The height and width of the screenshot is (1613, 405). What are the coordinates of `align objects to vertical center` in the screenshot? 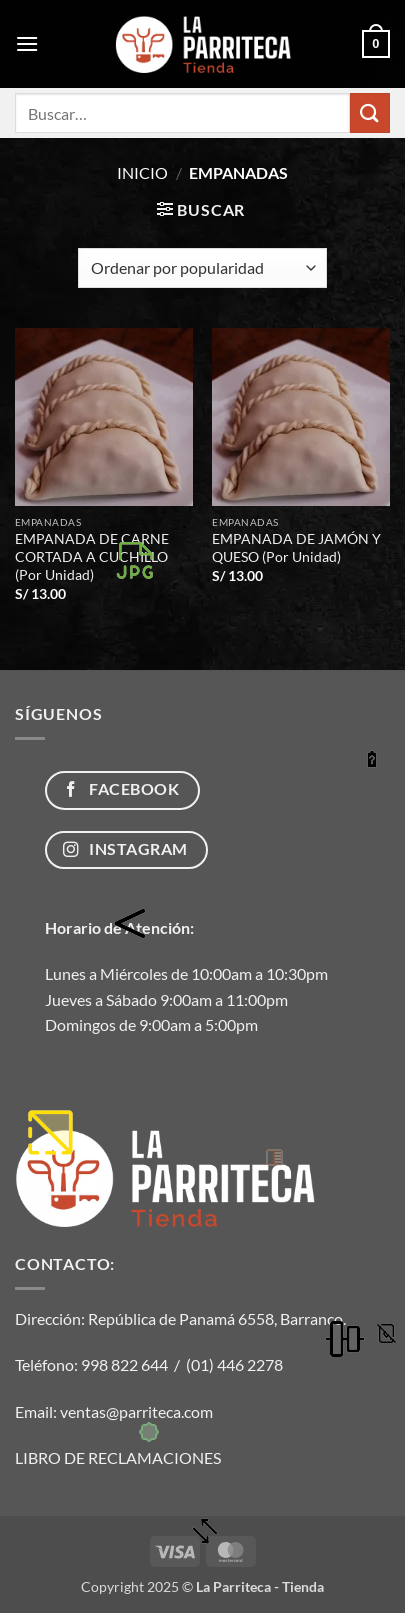 It's located at (345, 1339).